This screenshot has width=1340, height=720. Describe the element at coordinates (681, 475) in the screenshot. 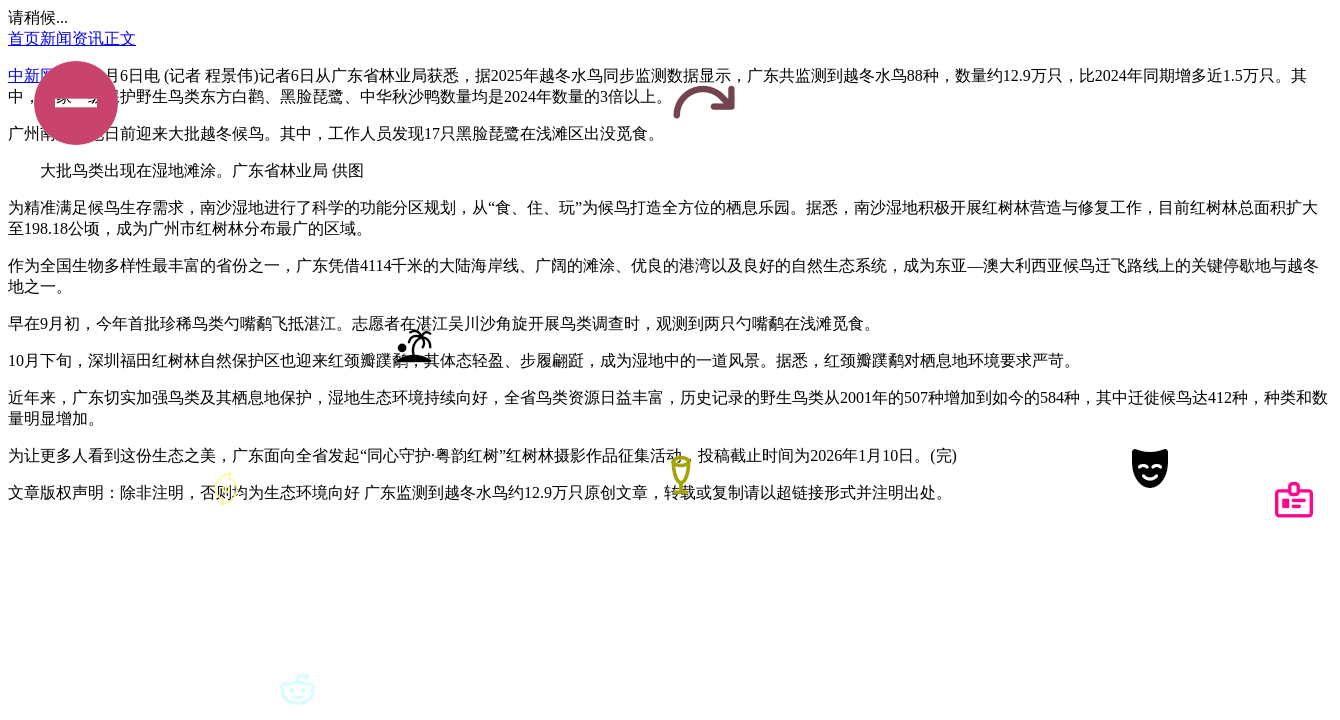

I see `celebrate an achievement or milestone` at that location.